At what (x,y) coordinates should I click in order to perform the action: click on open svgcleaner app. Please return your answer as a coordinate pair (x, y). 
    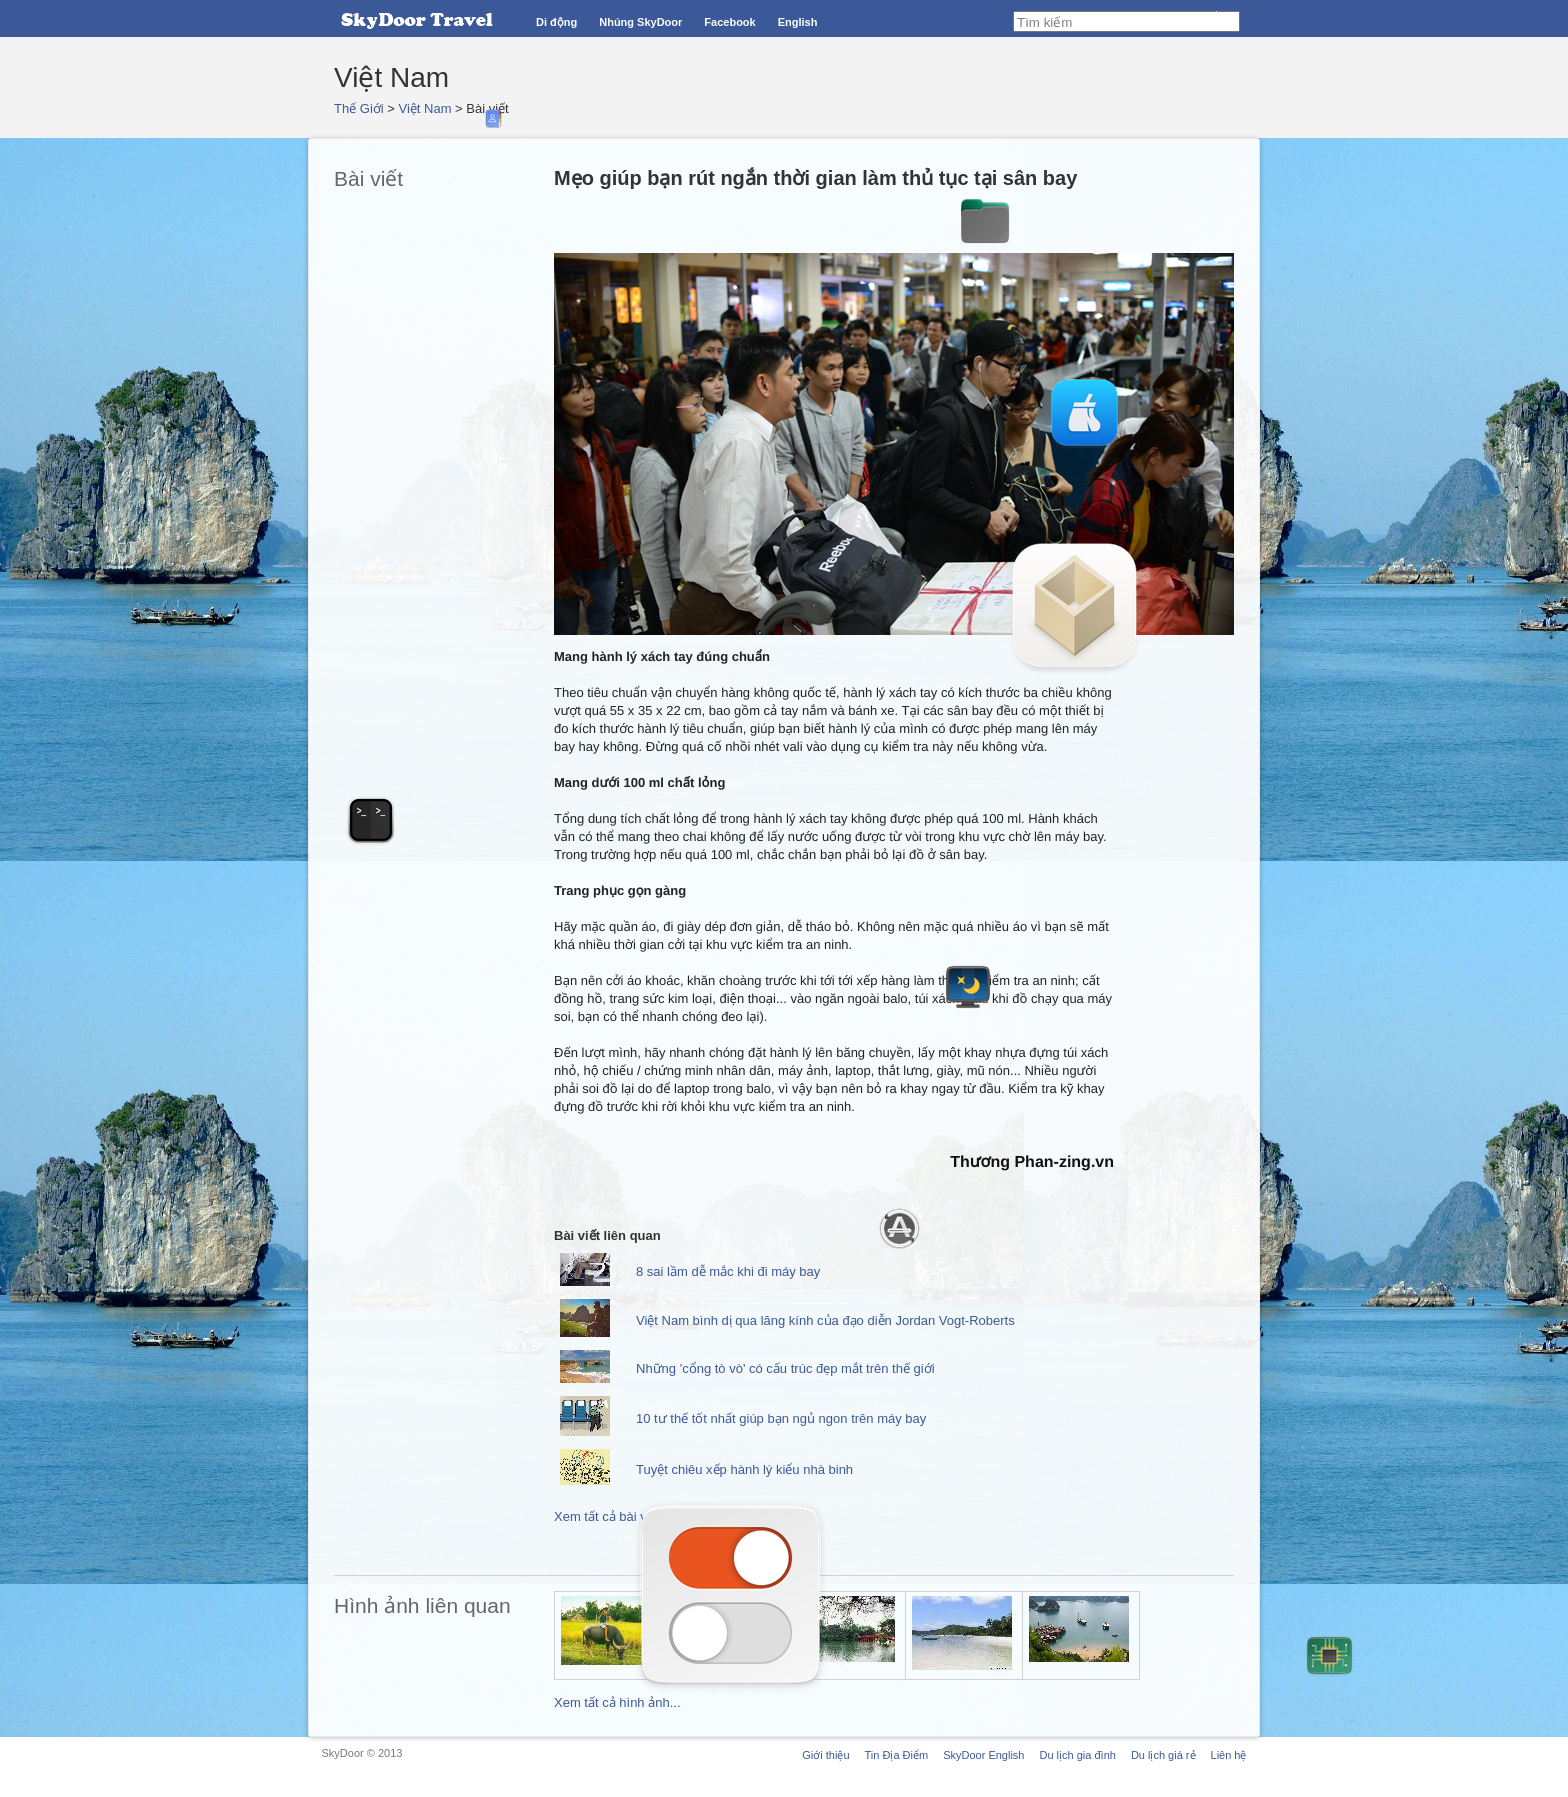
    Looking at the image, I should click on (1084, 412).